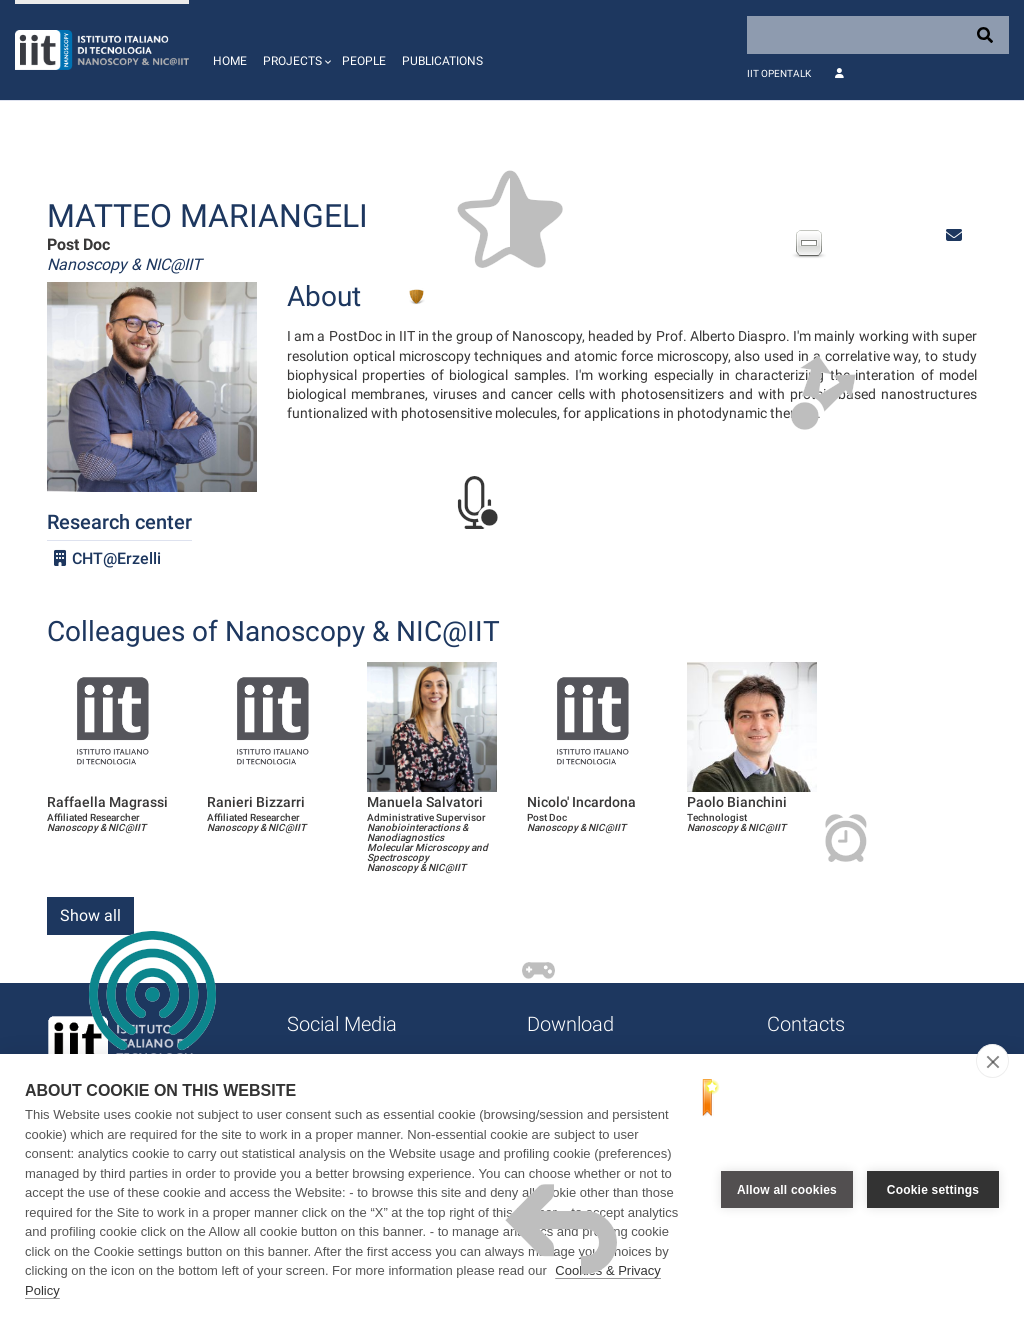  What do you see at coordinates (538, 970) in the screenshot?
I see `game controller input device` at bounding box center [538, 970].